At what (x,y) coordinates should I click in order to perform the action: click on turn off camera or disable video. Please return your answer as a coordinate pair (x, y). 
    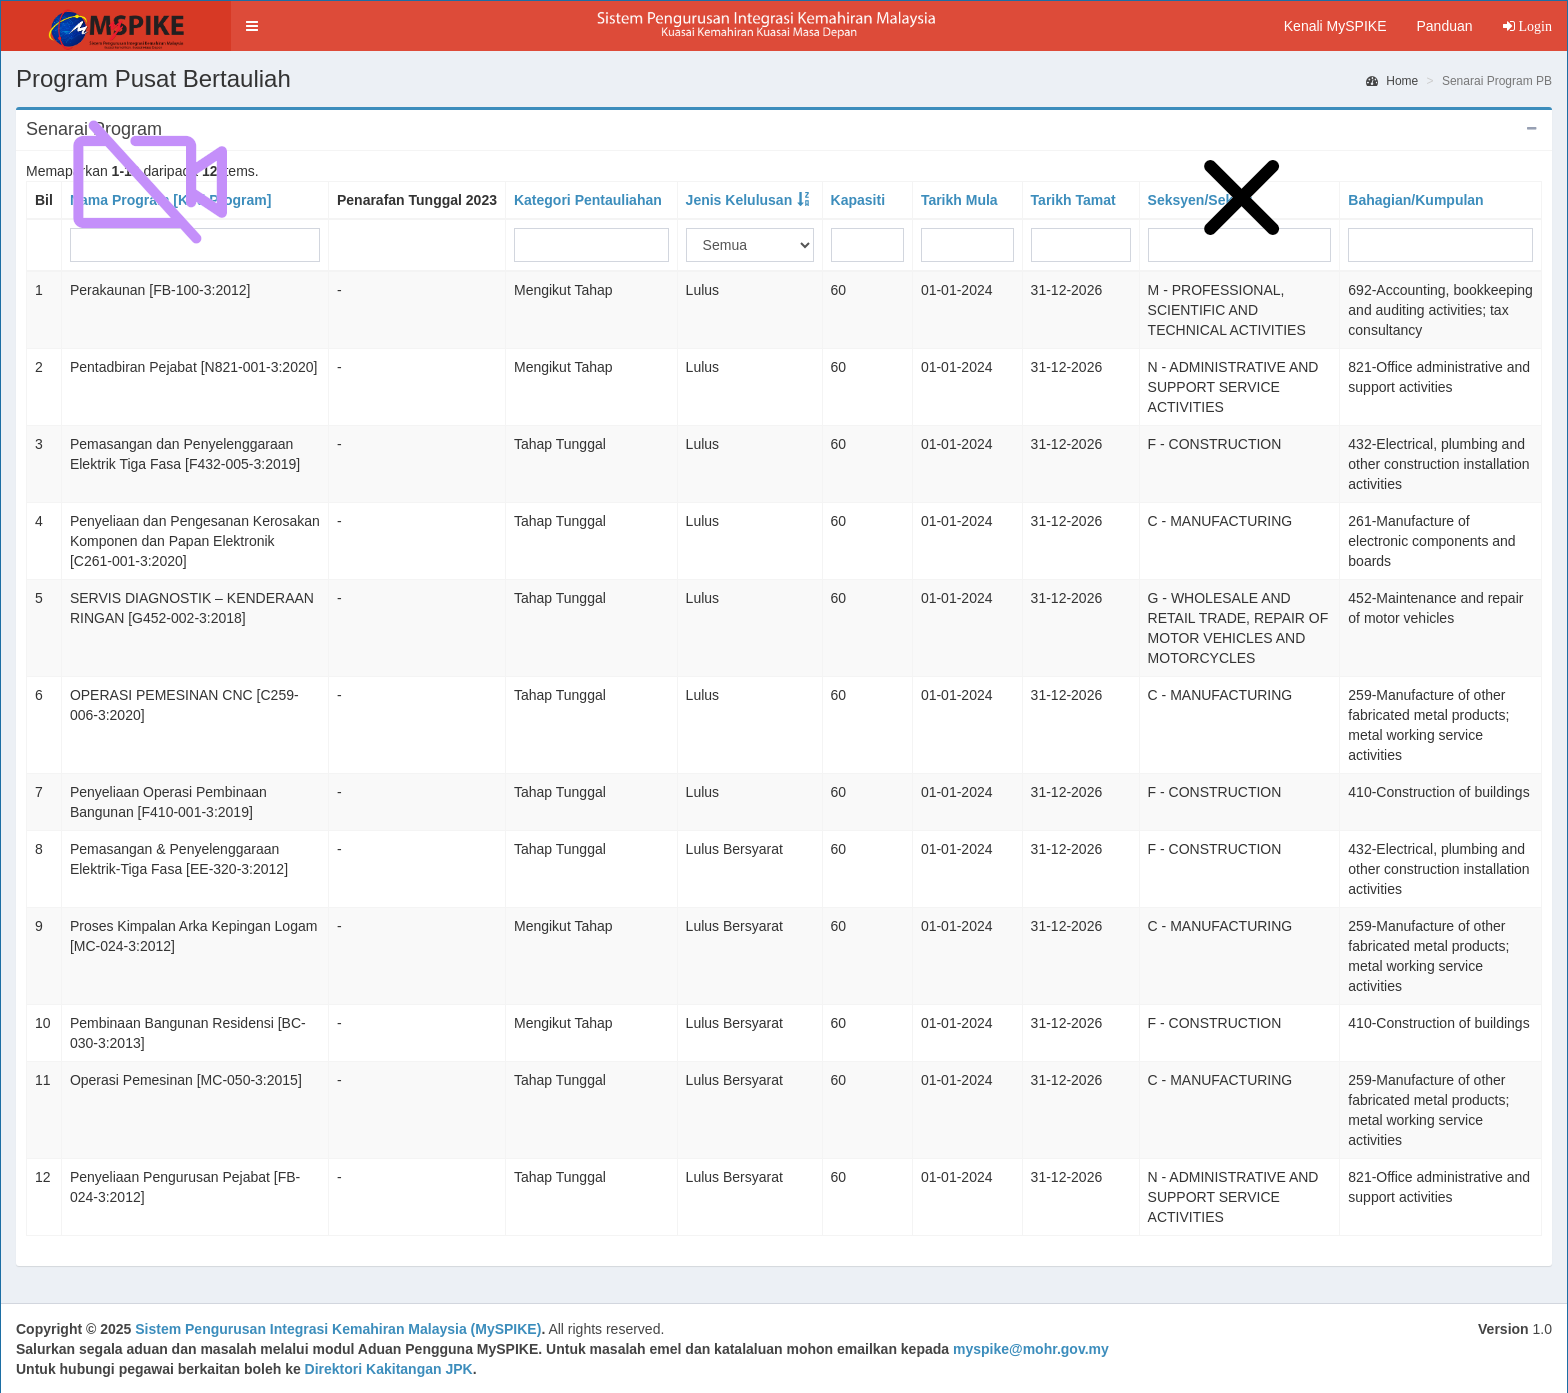
    Looking at the image, I should click on (145, 182).